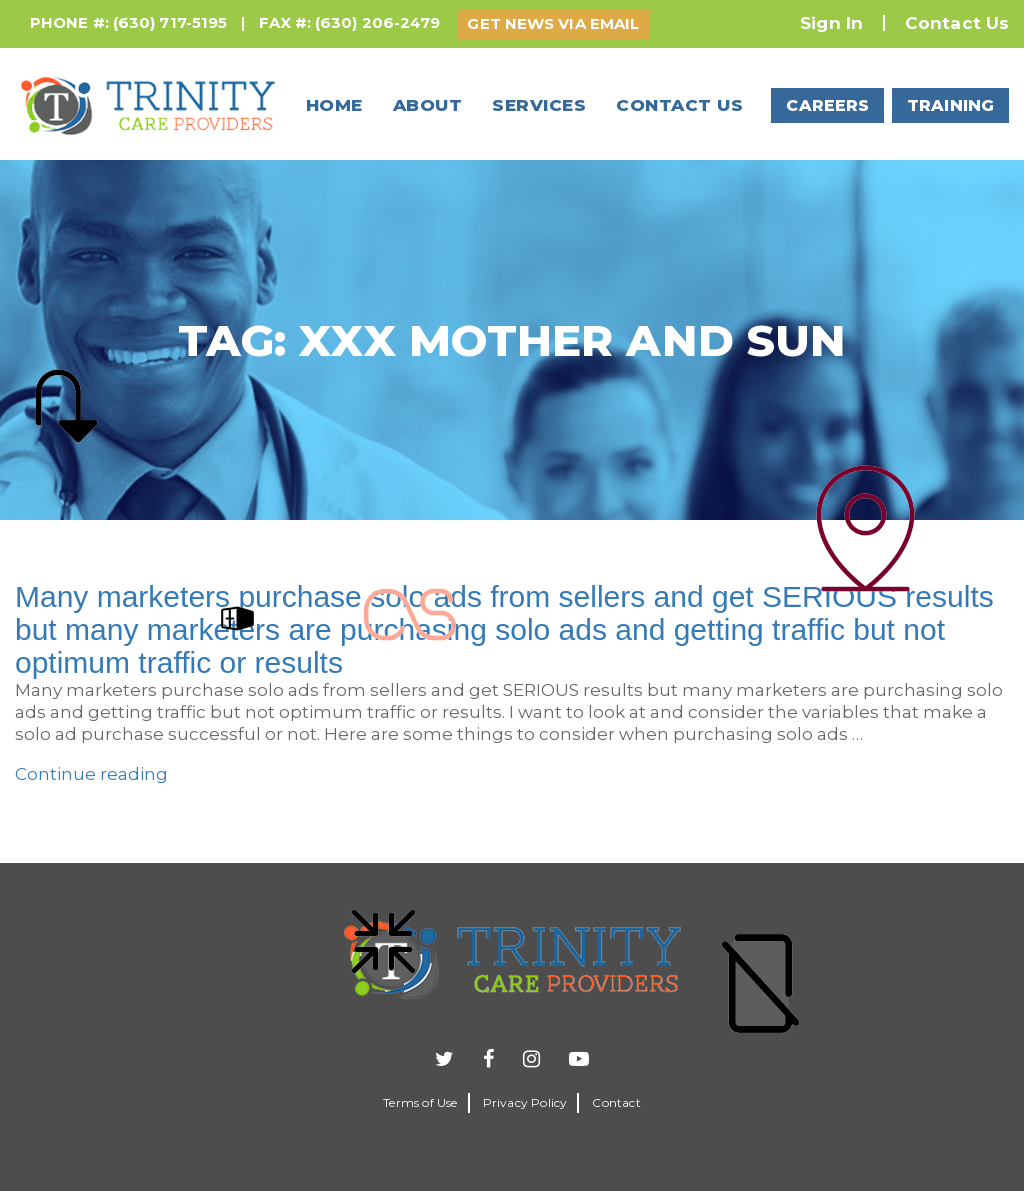 The width and height of the screenshot is (1024, 1191). Describe the element at coordinates (865, 528) in the screenshot. I see `view location on map` at that location.